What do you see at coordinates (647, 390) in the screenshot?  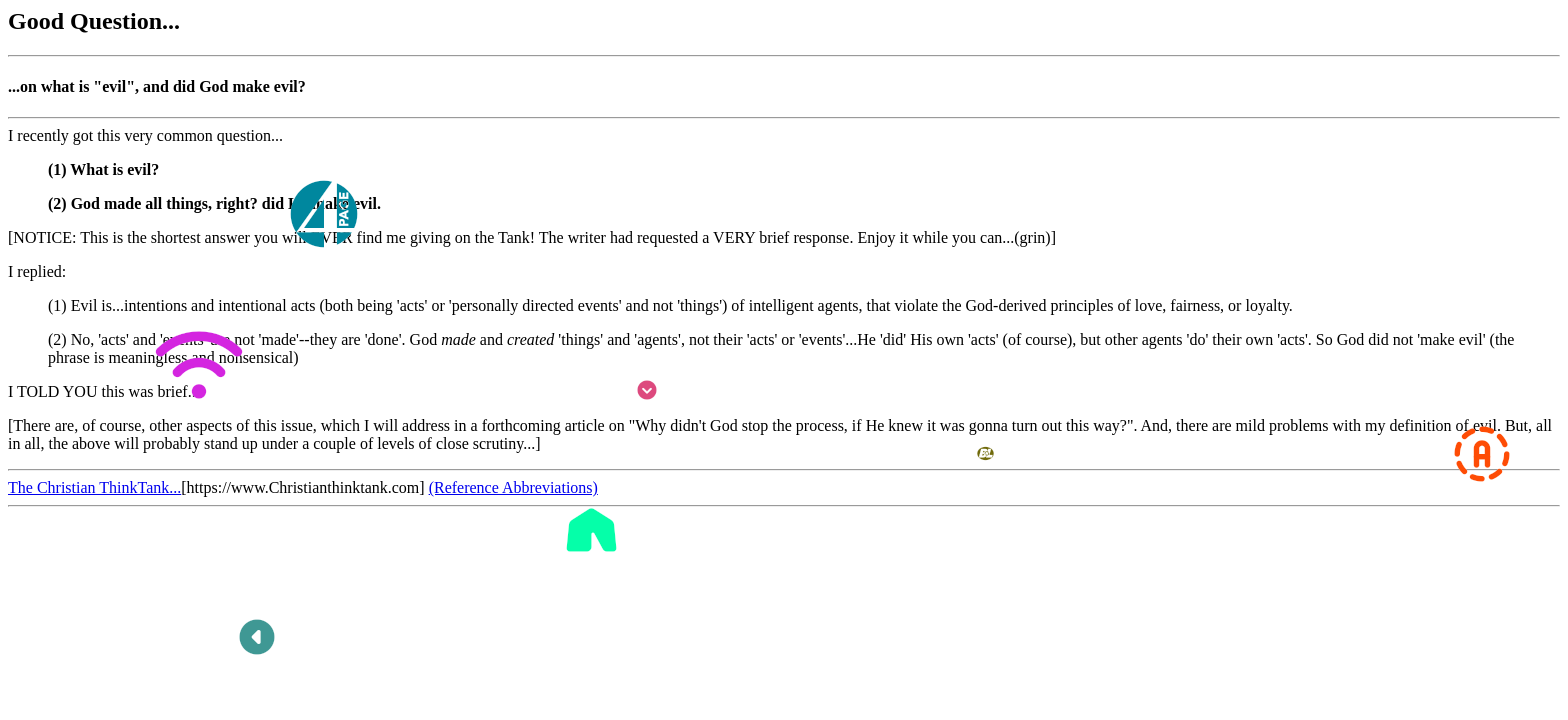 I see `expand to show more content` at bounding box center [647, 390].